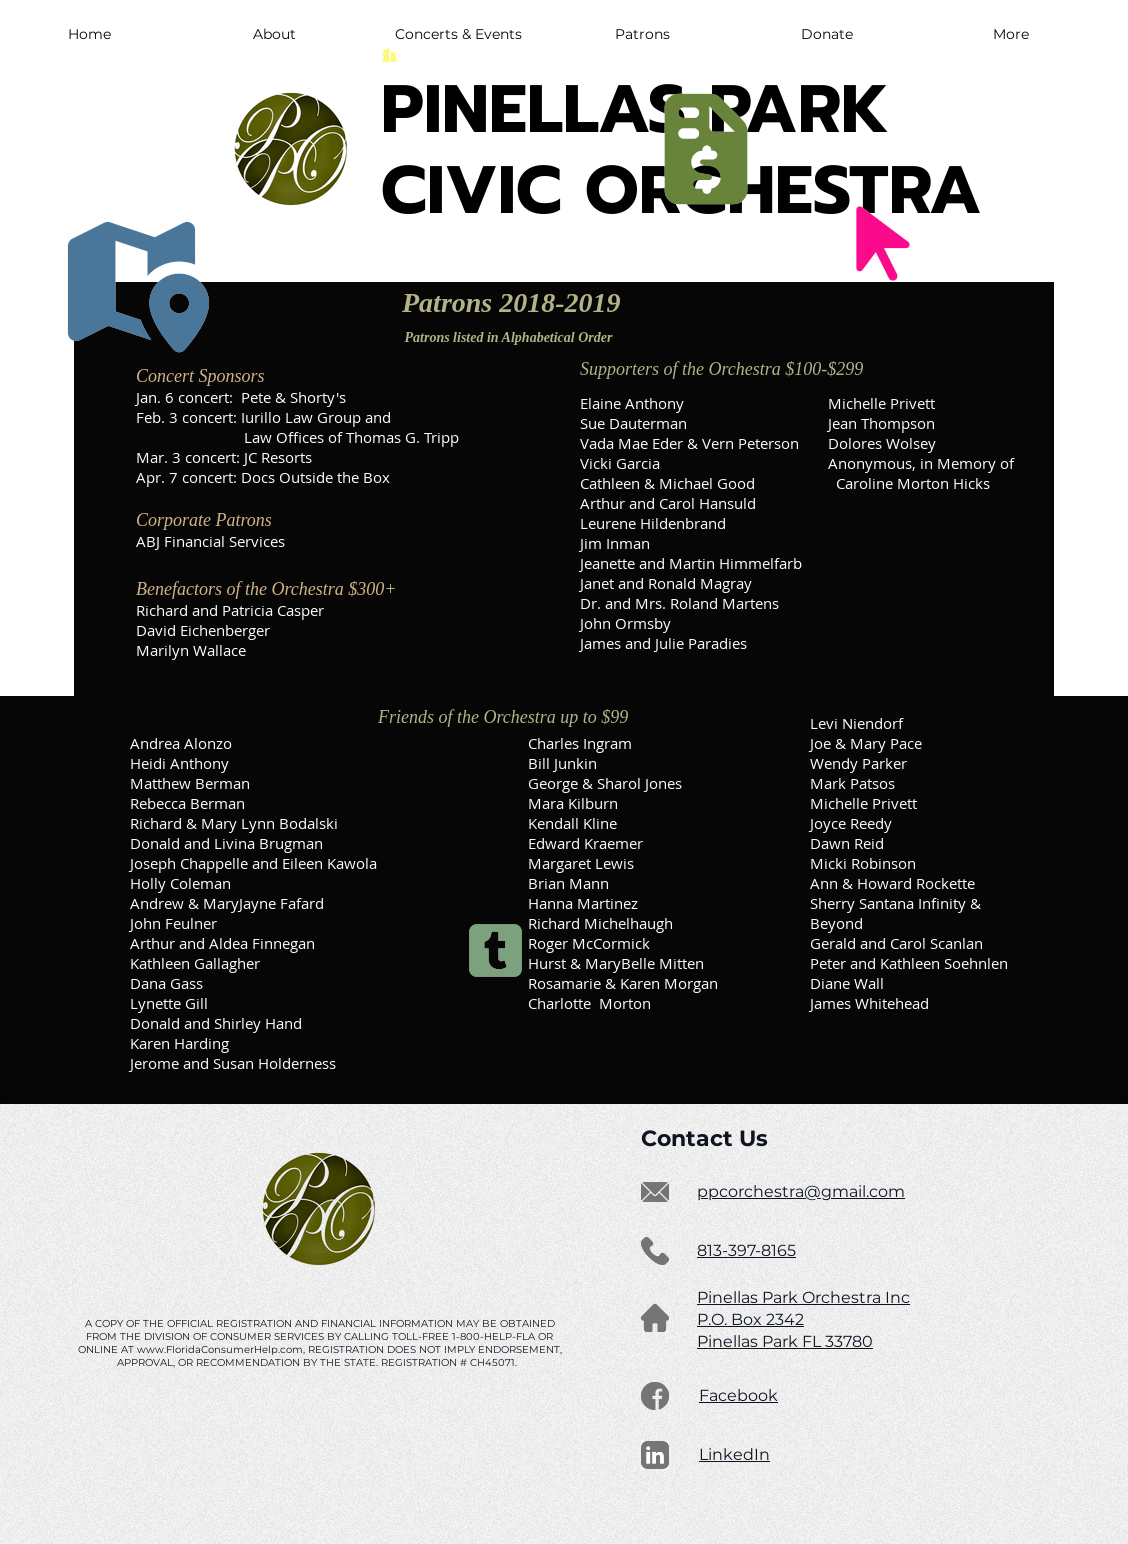 This screenshot has height=1544, width=1128. I want to click on view invoice or billing document, so click(706, 149).